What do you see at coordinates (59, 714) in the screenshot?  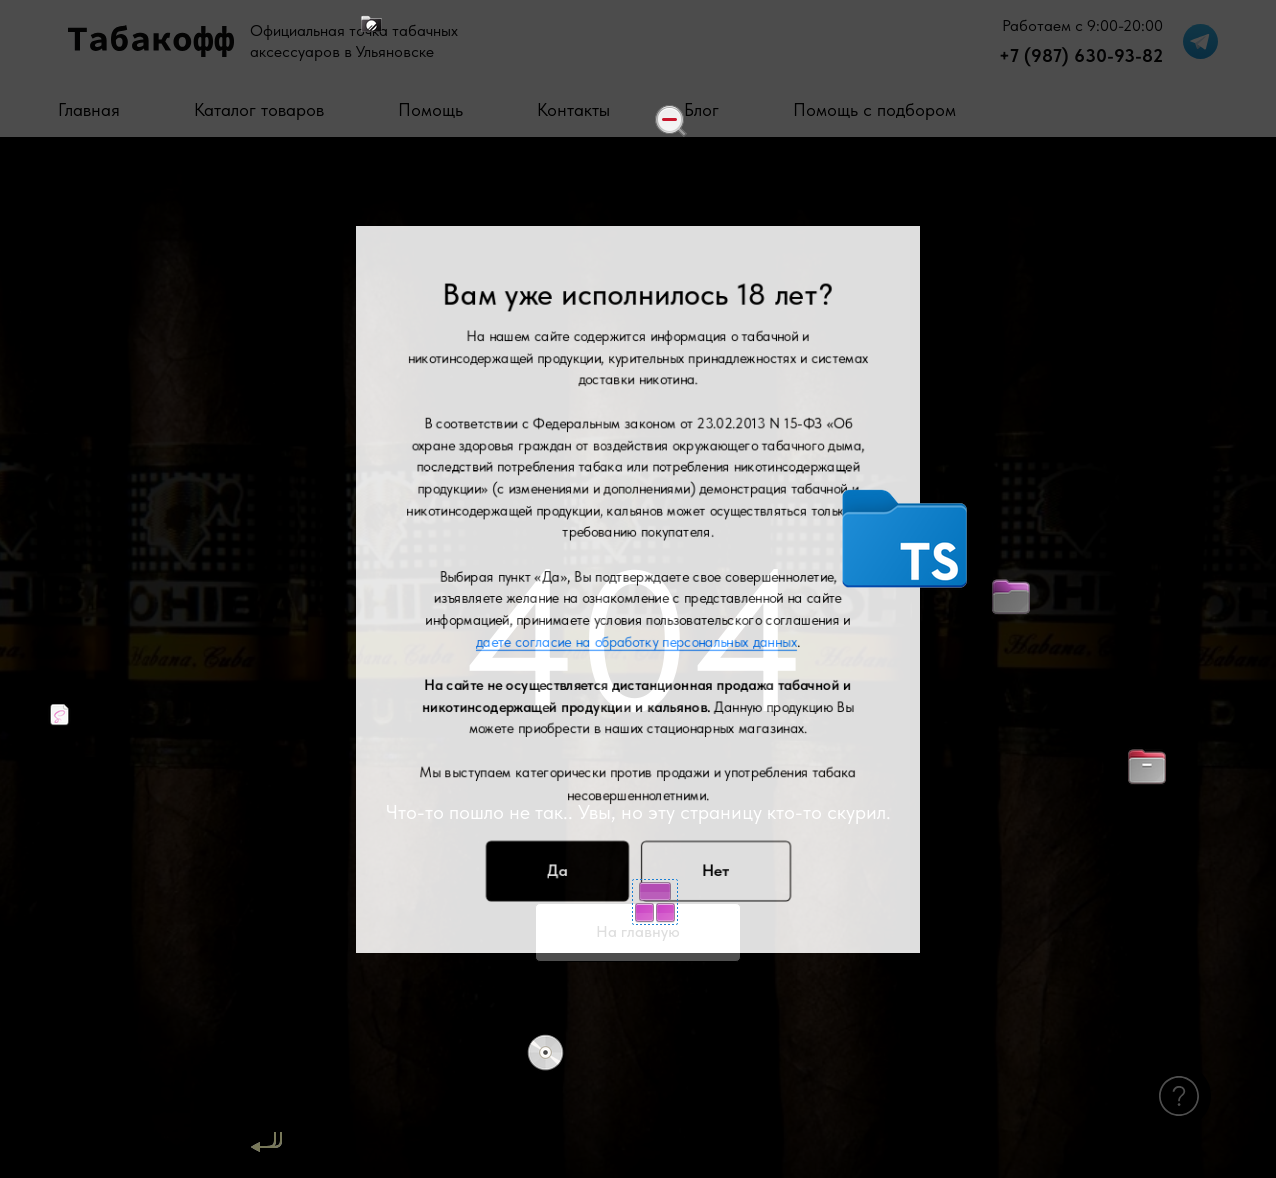 I see `indicates a sass stylesheet file` at bounding box center [59, 714].